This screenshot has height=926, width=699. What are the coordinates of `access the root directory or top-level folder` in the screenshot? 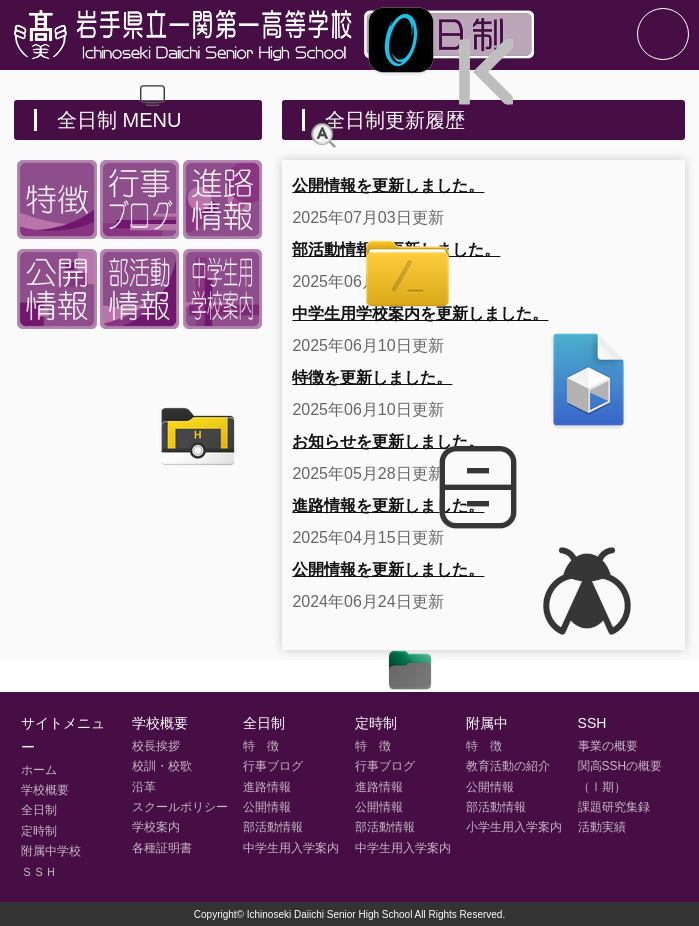 It's located at (407, 273).